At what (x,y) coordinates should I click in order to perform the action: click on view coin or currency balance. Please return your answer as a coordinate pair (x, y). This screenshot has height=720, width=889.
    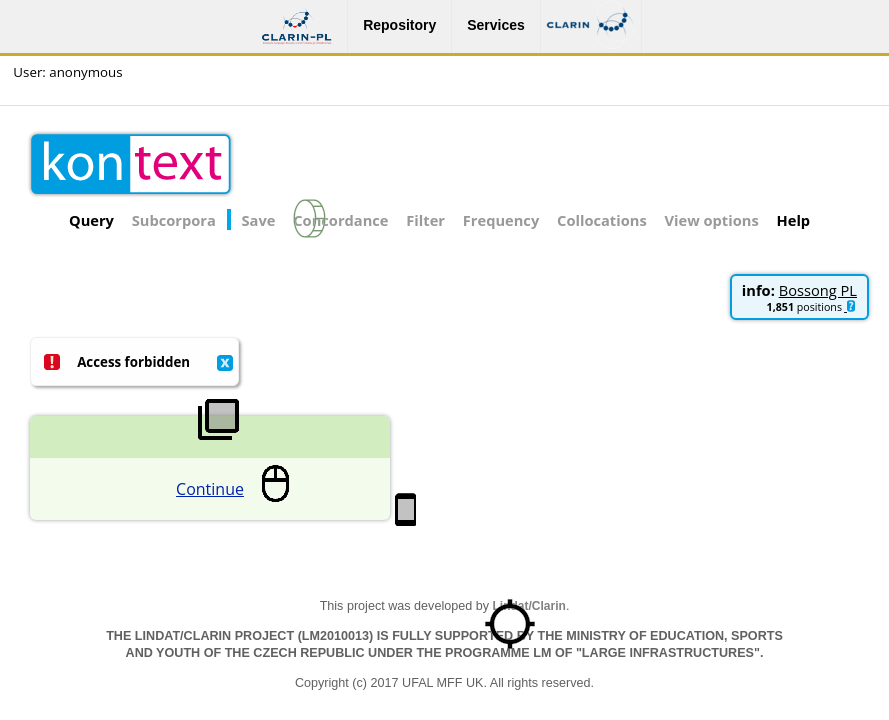
    Looking at the image, I should click on (309, 218).